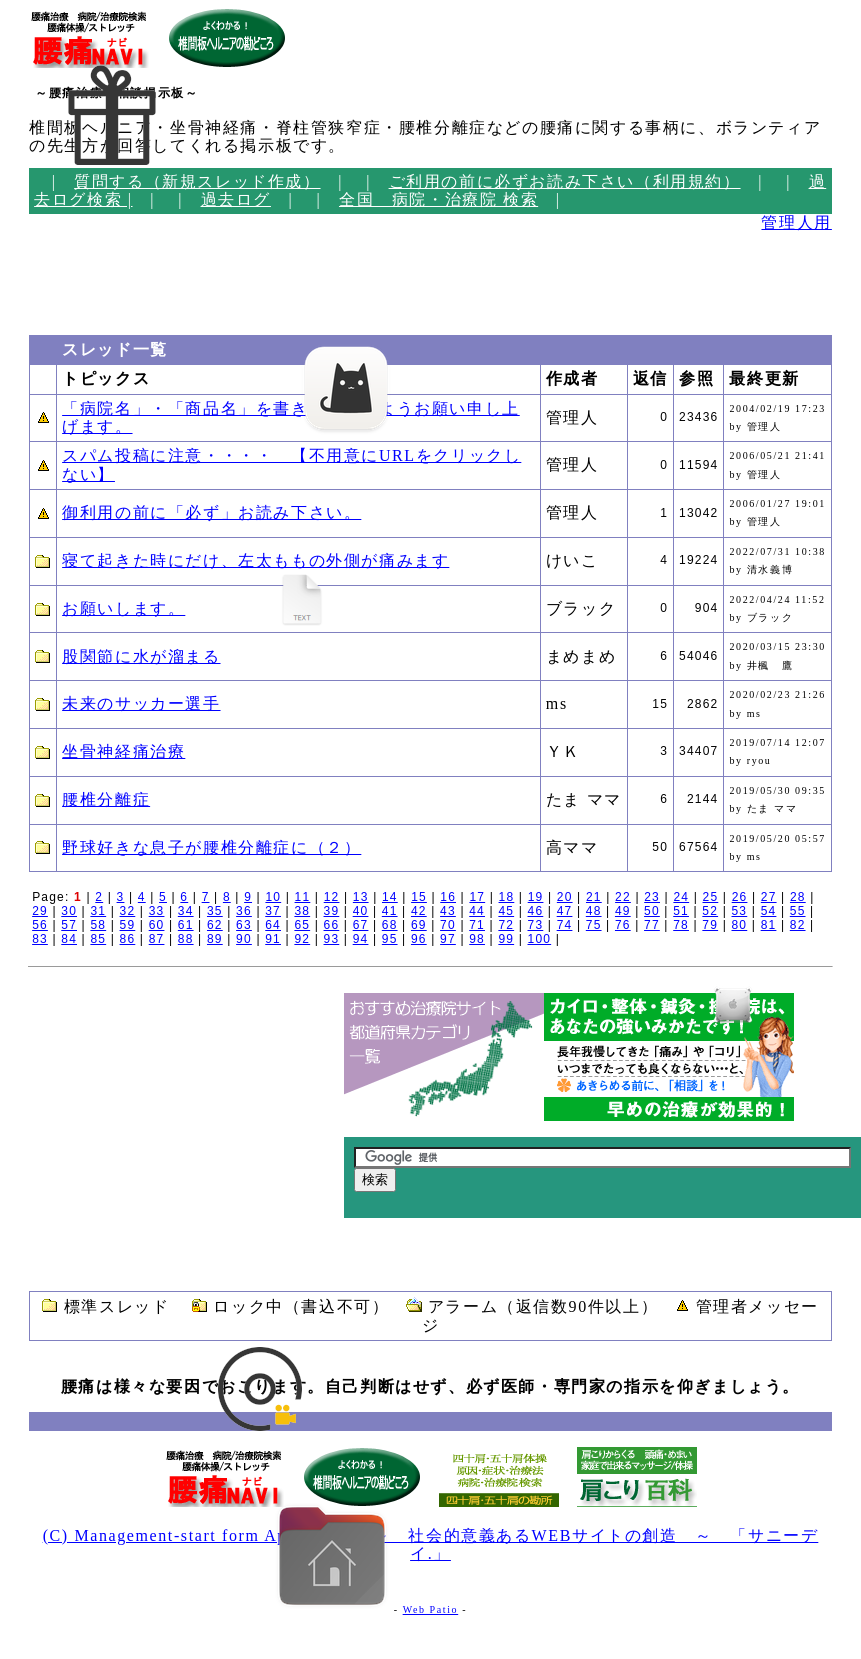  What do you see at coordinates (332, 1556) in the screenshot?
I see `access your home folder` at bounding box center [332, 1556].